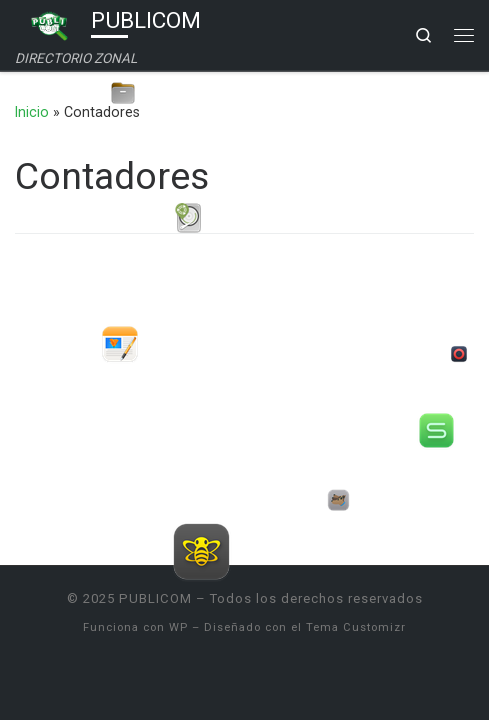 The width and height of the screenshot is (489, 720). I want to click on open calligrawords app, so click(120, 344).